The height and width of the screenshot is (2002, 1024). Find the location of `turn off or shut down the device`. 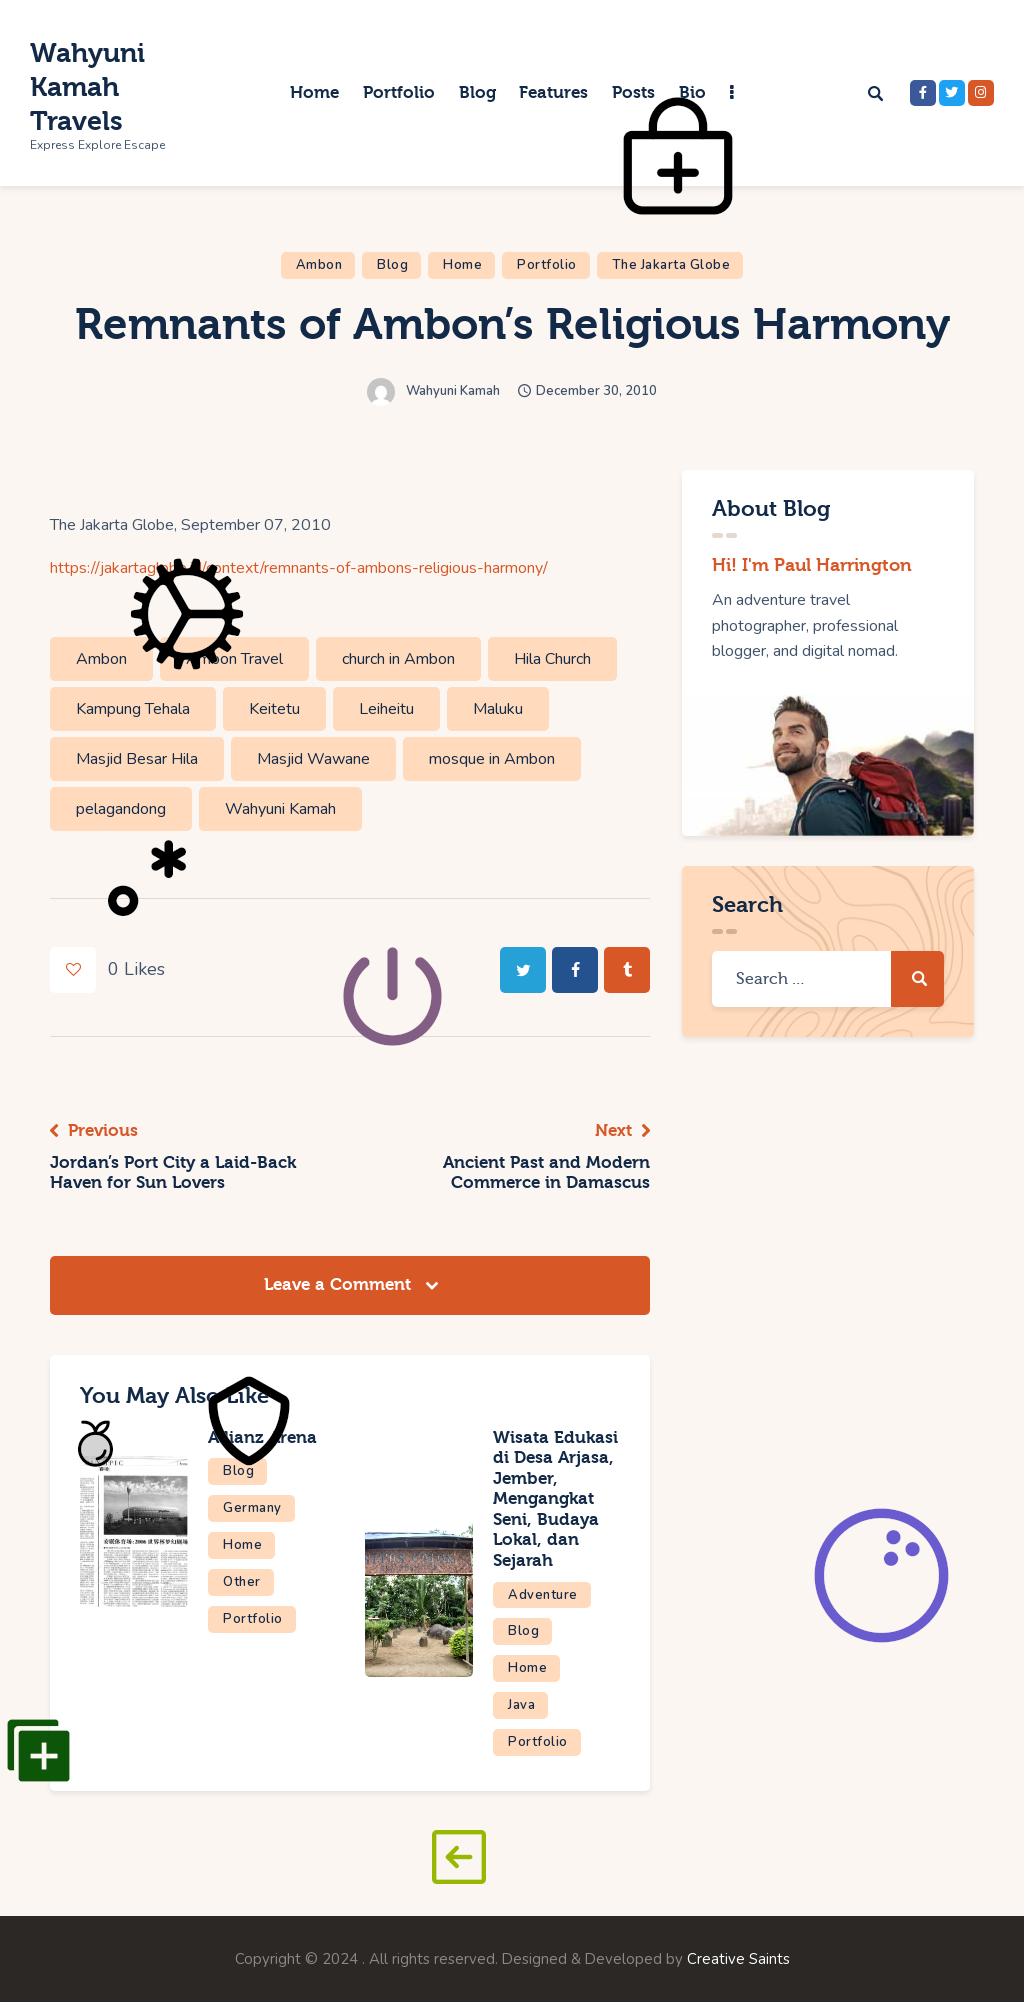

turn off or shut down the device is located at coordinates (392, 996).